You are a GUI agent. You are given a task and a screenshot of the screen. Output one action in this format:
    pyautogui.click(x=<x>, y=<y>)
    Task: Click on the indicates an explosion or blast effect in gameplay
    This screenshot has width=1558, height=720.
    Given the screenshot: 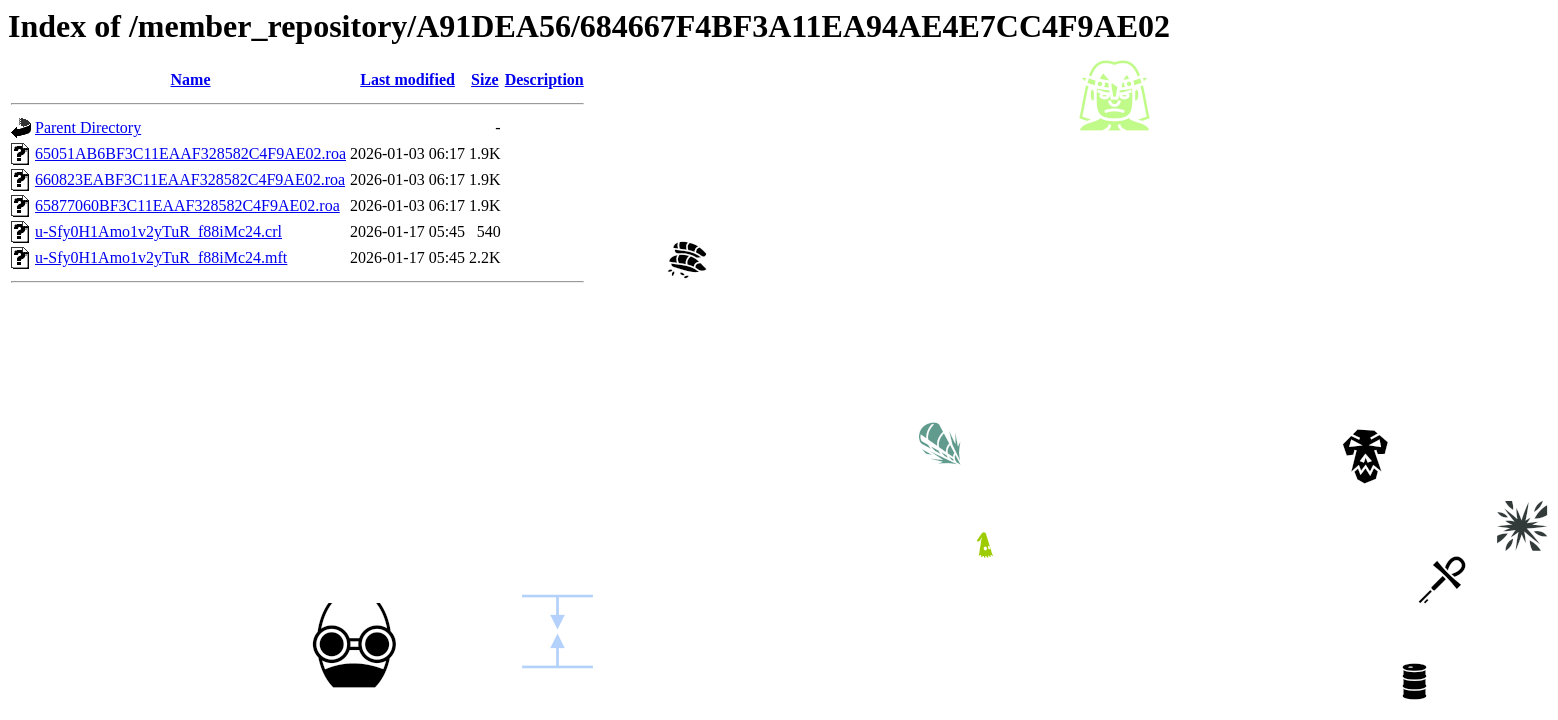 What is the action you would take?
    pyautogui.click(x=1522, y=526)
    